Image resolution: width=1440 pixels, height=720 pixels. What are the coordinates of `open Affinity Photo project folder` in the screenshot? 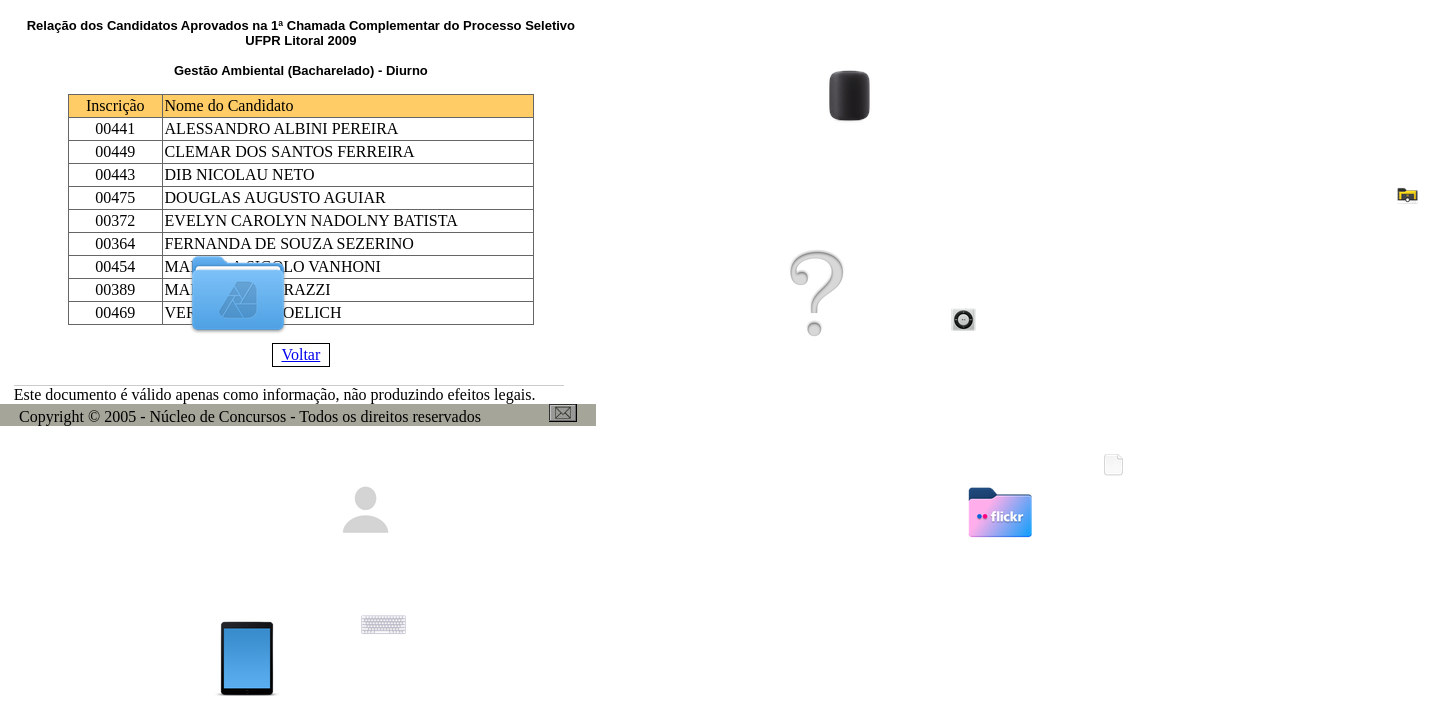 It's located at (238, 293).